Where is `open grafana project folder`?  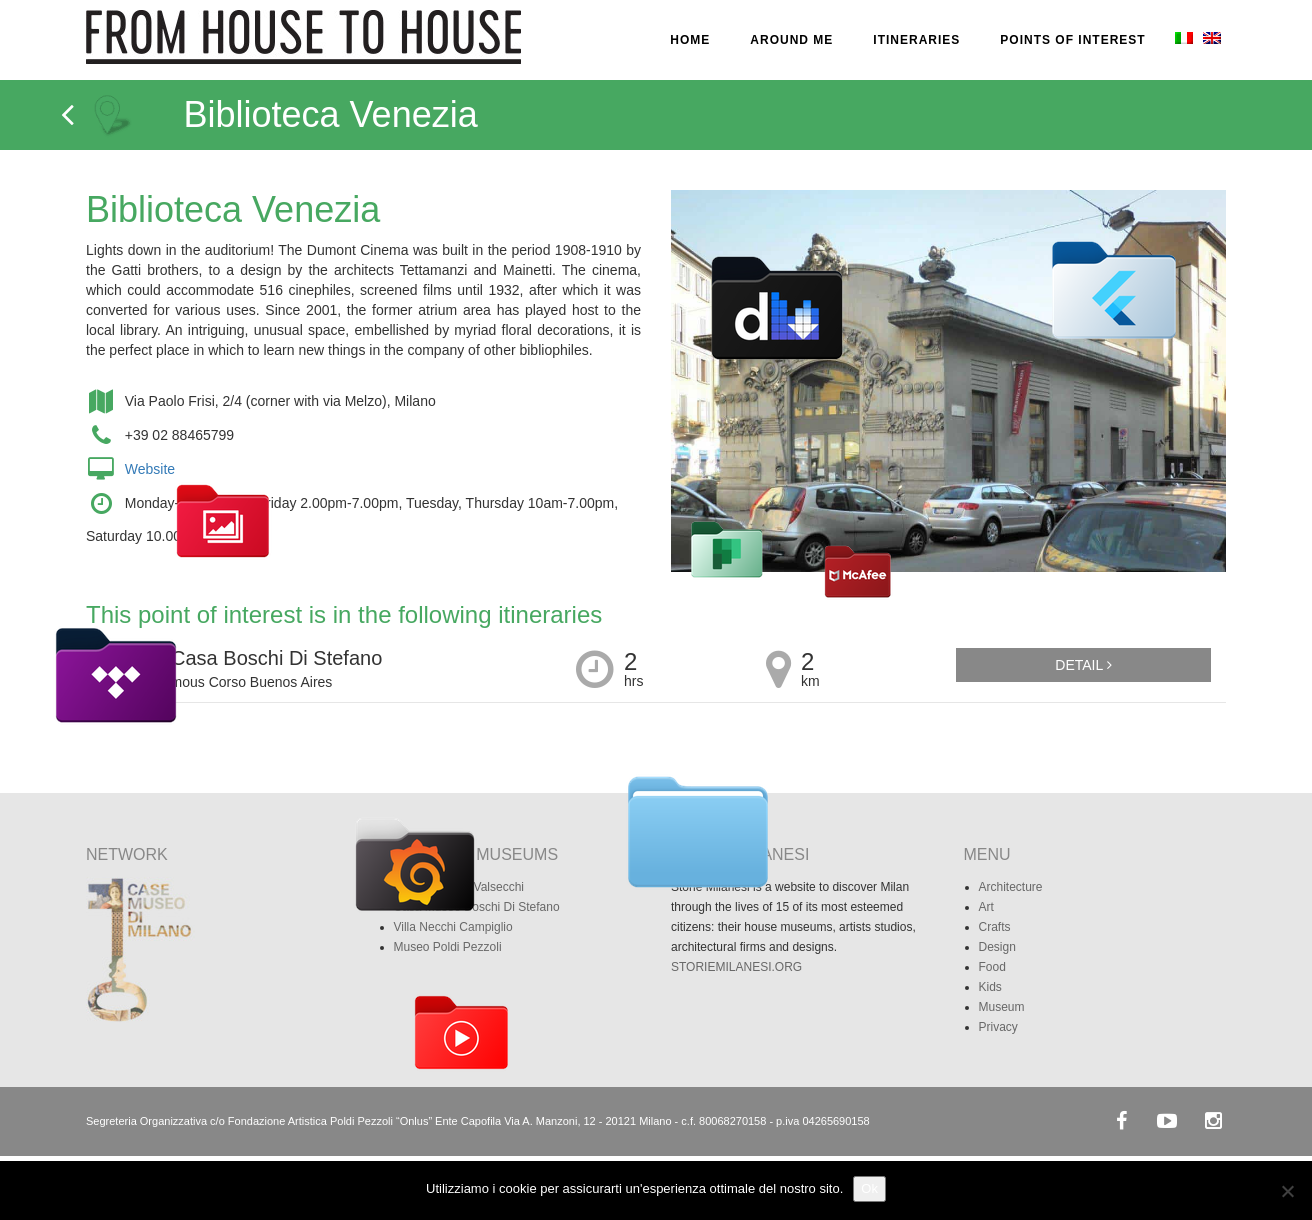
open grafana project folder is located at coordinates (414, 867).